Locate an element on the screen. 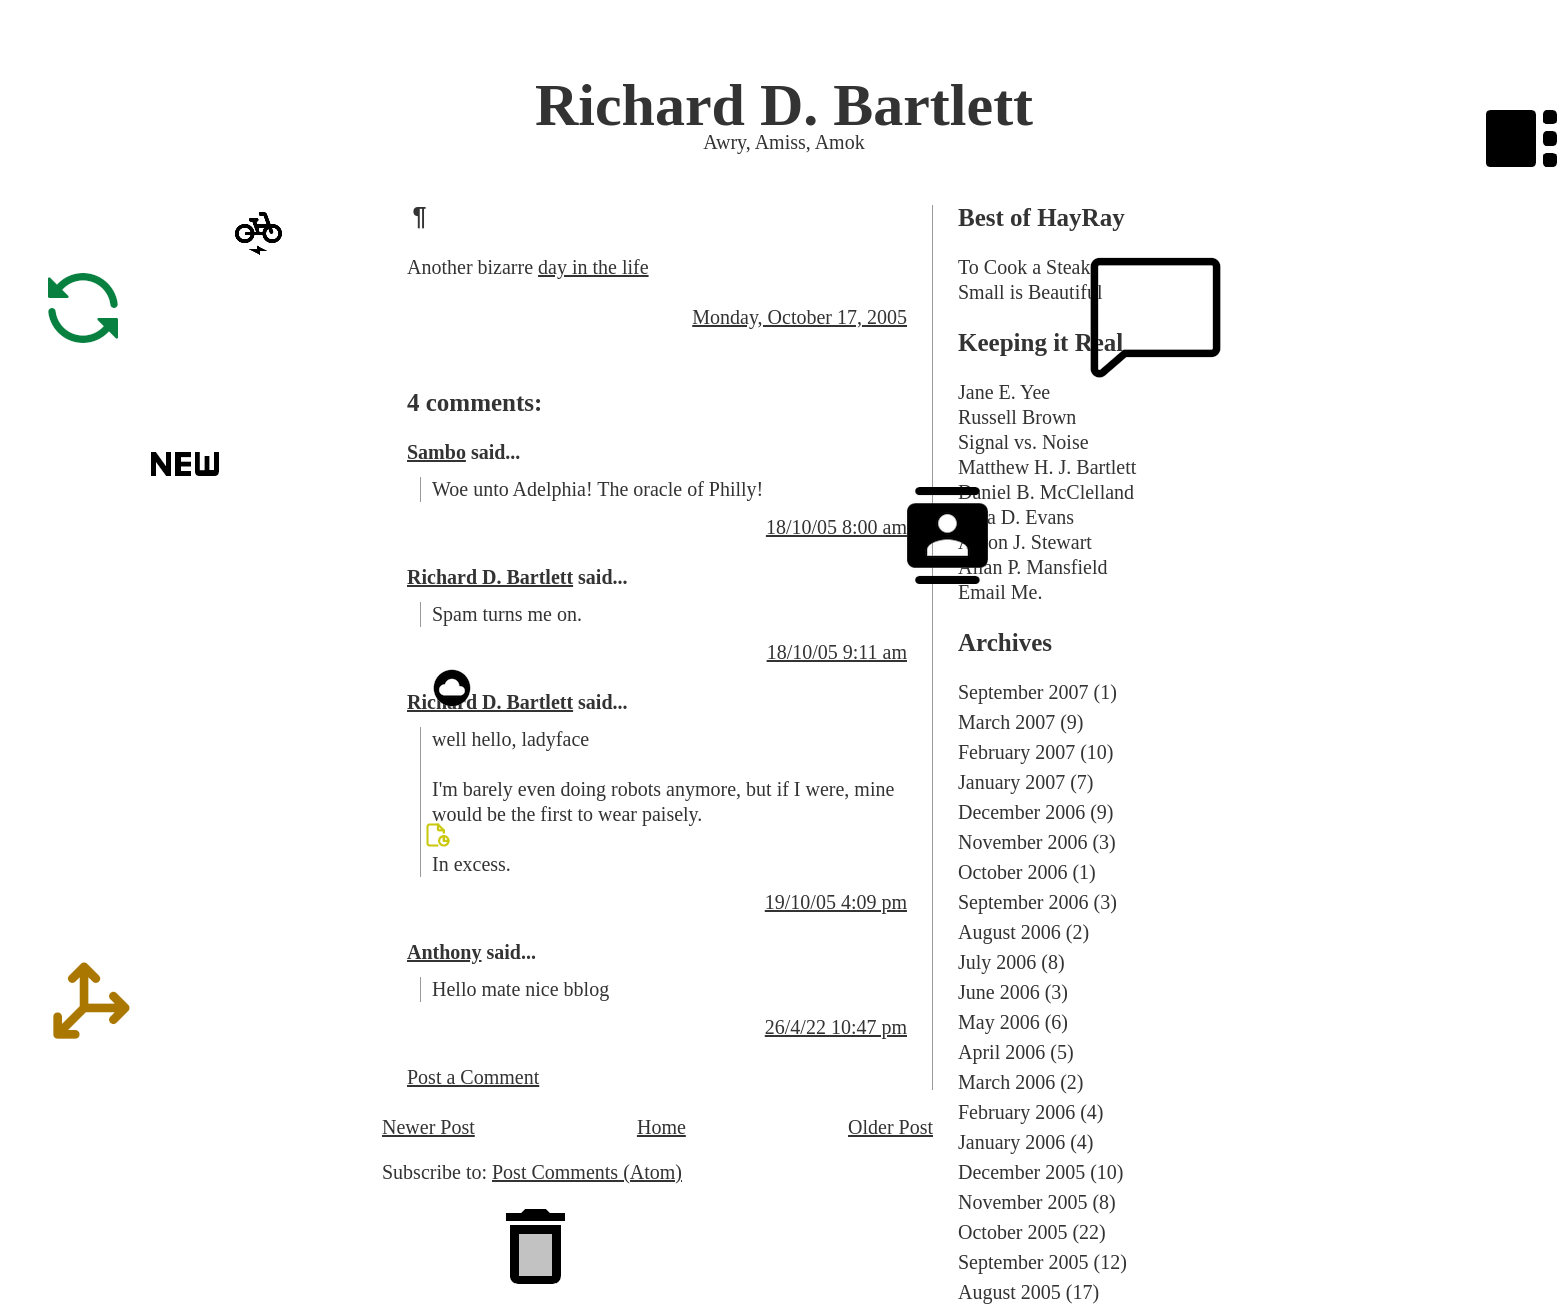  open chat or messaging is located at coordinates (1155, 307).